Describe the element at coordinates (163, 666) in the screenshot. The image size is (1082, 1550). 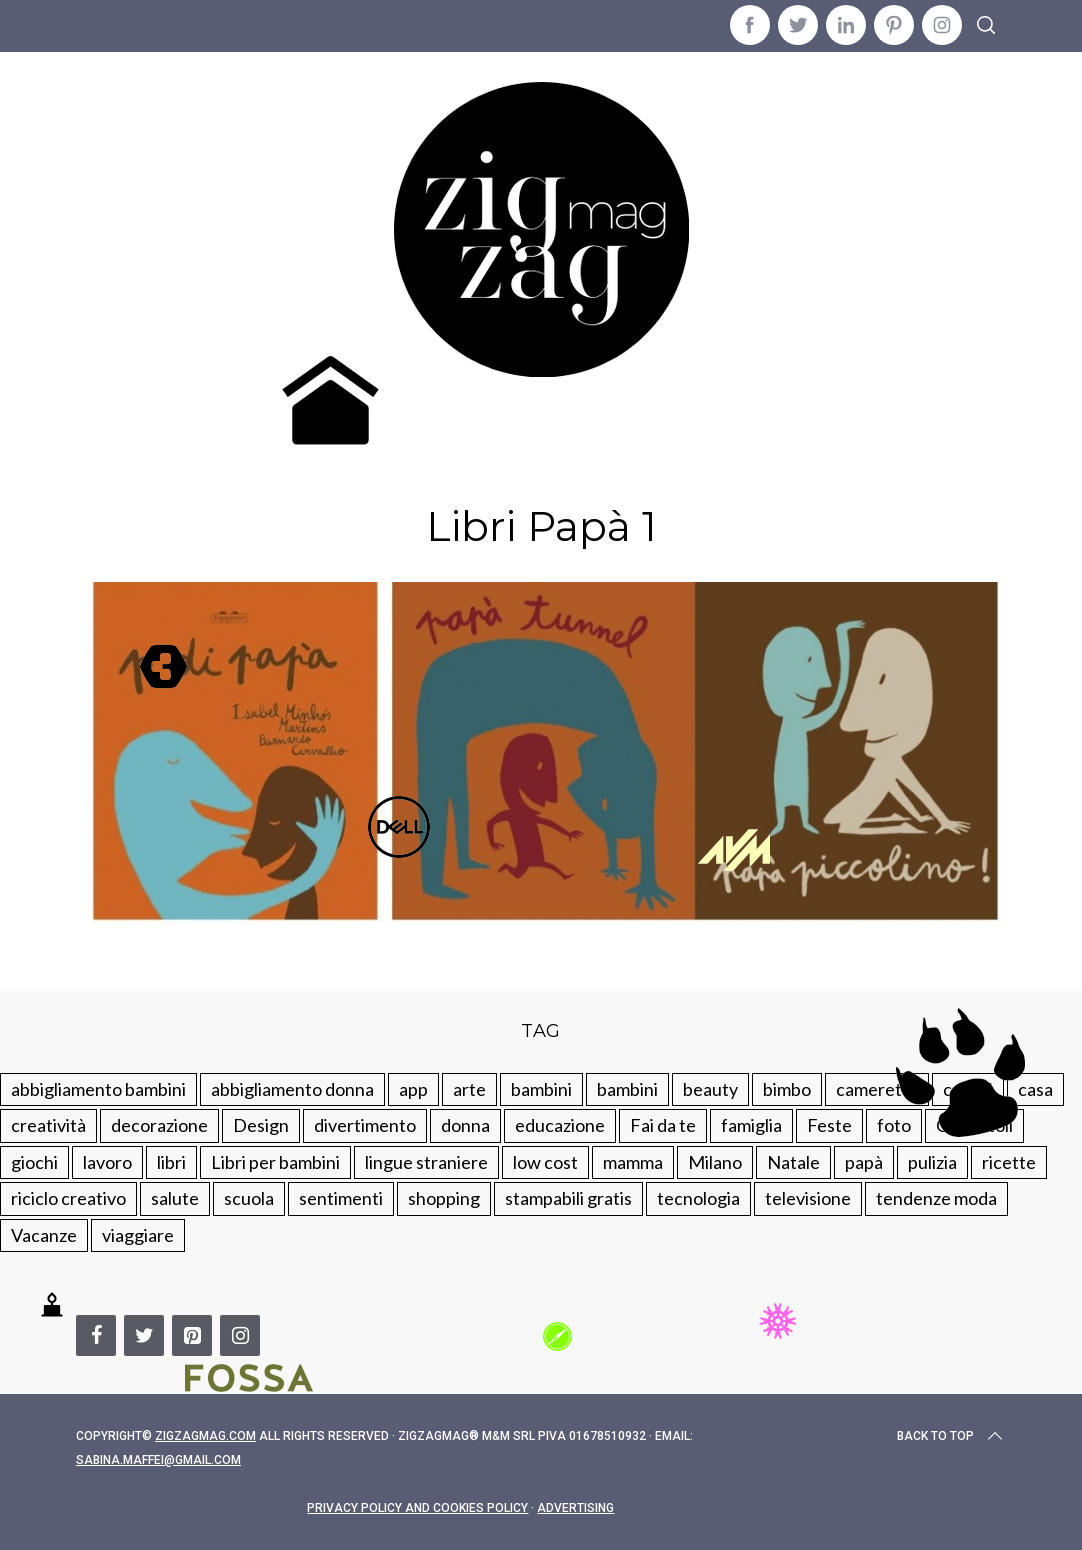
I see `cloudron platform logo` at that location.